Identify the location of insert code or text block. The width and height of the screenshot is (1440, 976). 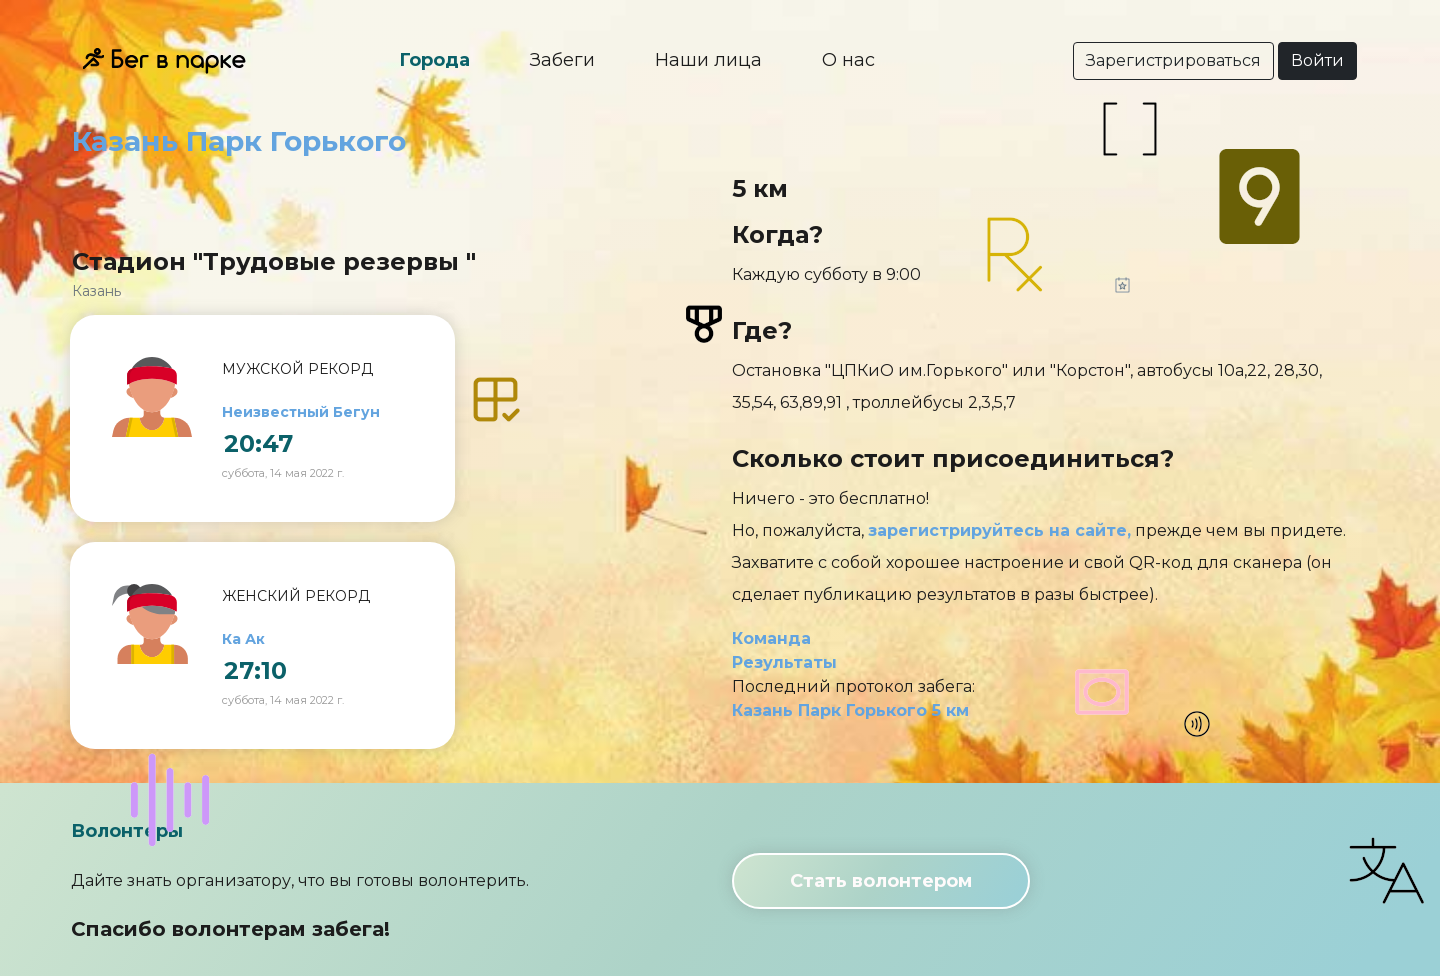
(1130, 129).